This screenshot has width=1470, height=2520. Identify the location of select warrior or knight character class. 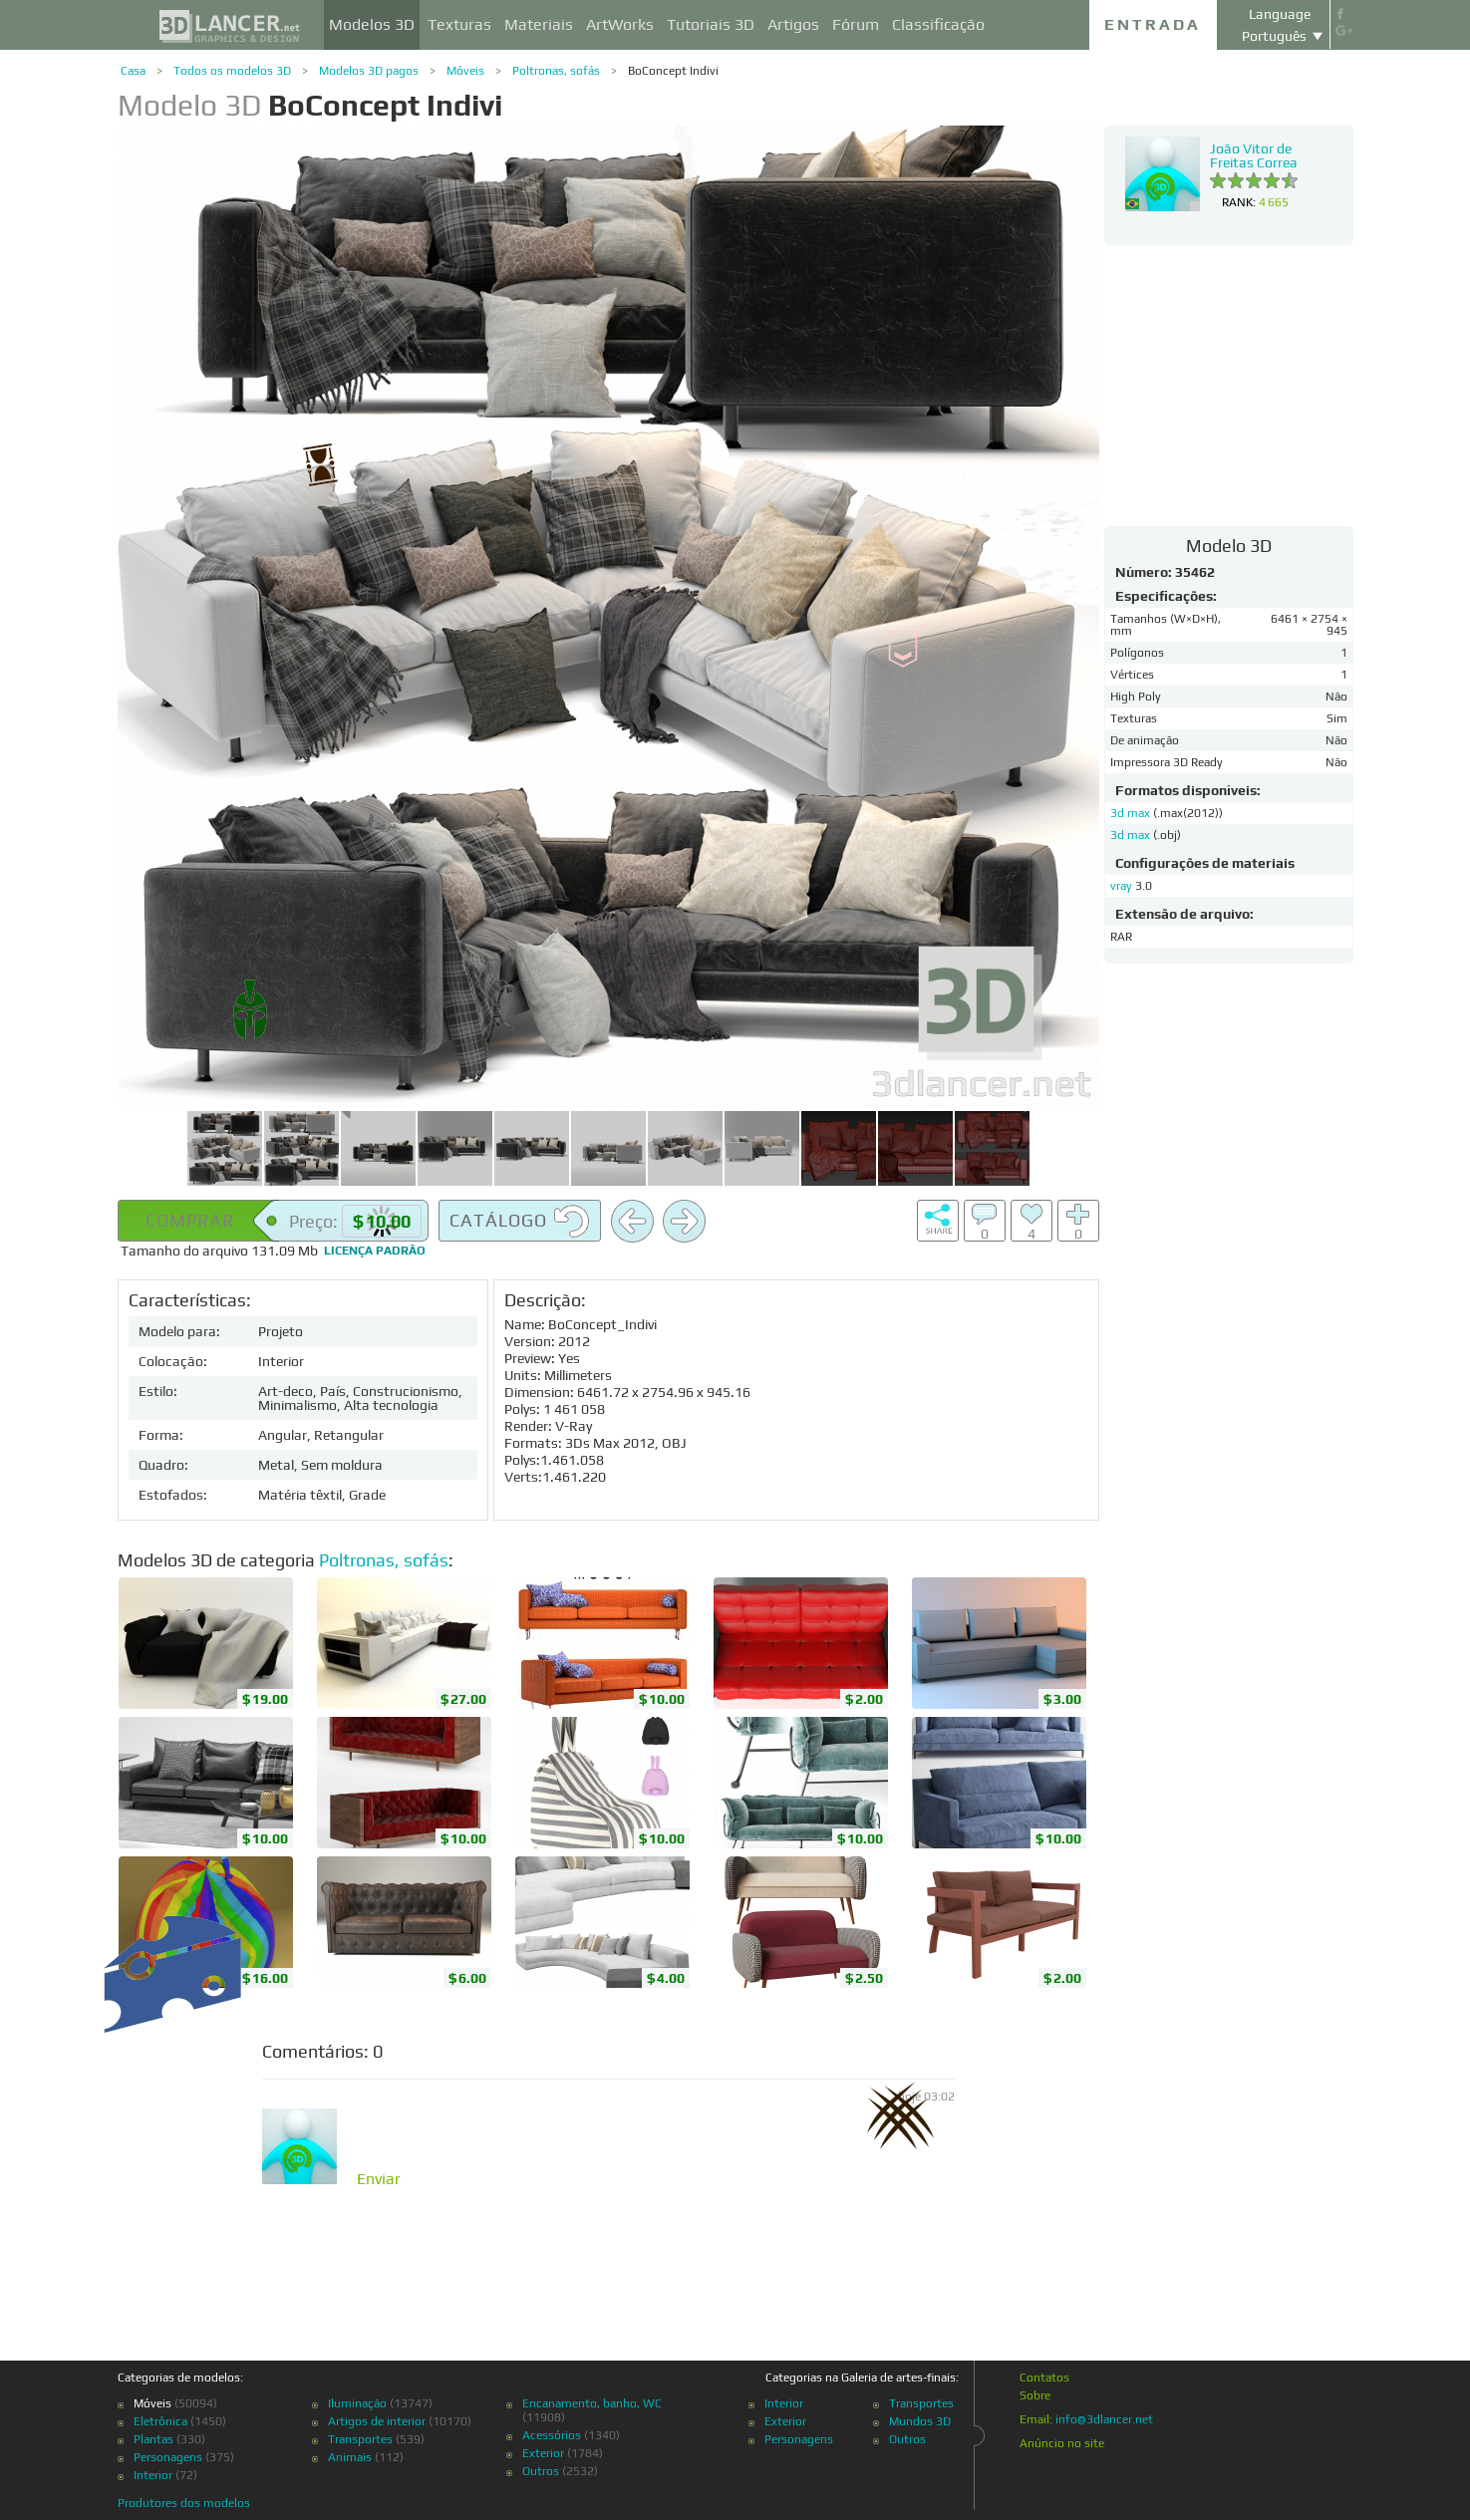
(250, 1009).